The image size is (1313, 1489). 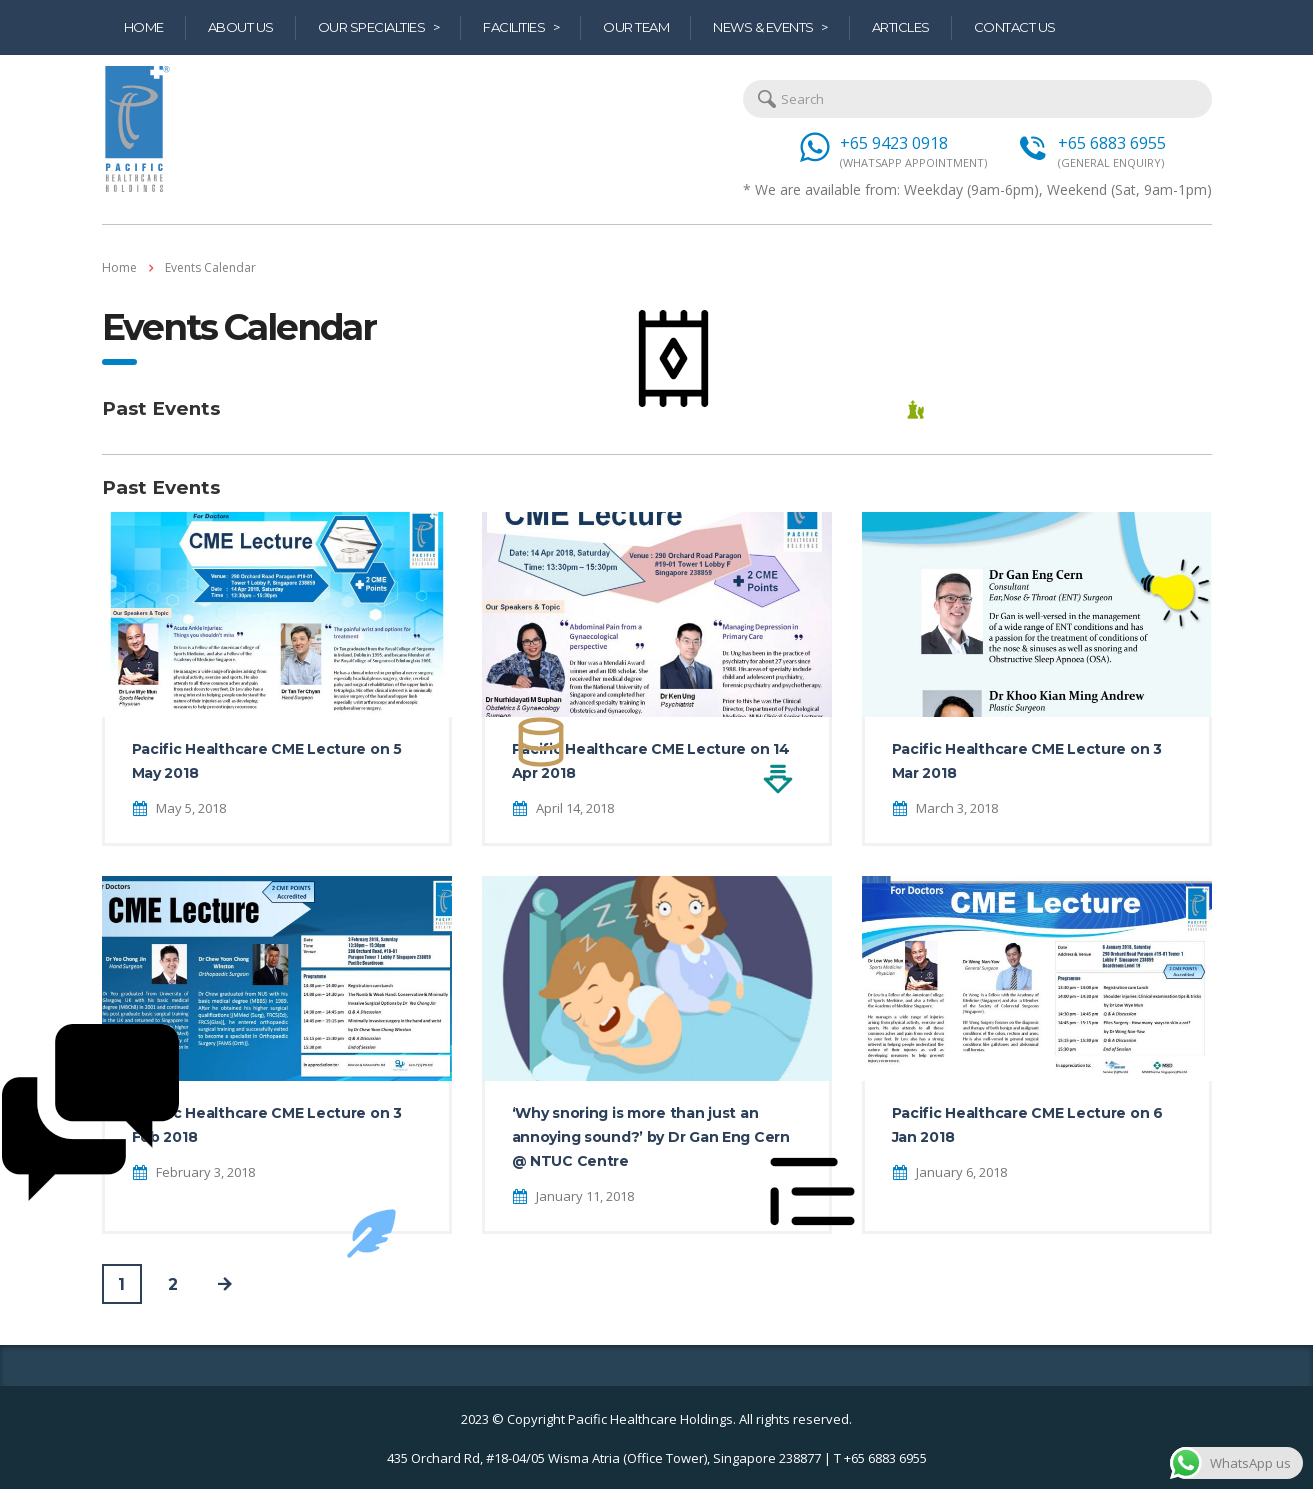 What do you see at coordinates (778, 778) in the screenshot?
I see `download file or content` at bounding box center [778, 778].